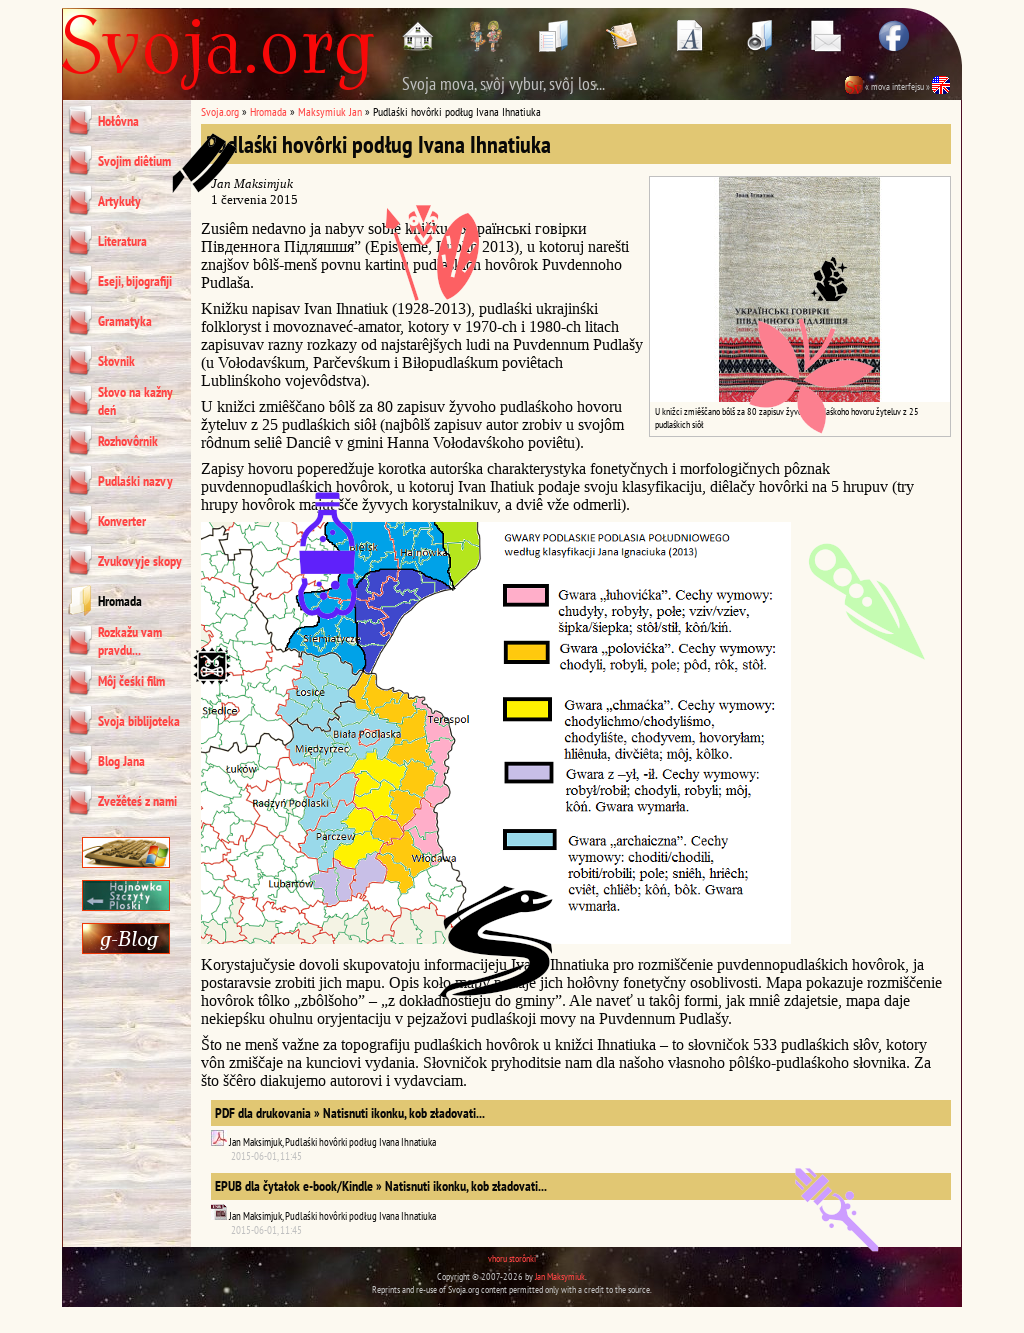 The height and width of the screenshot is (1333, 1024). I want to click on access tribal or primitive gear category, so click(433, 253).